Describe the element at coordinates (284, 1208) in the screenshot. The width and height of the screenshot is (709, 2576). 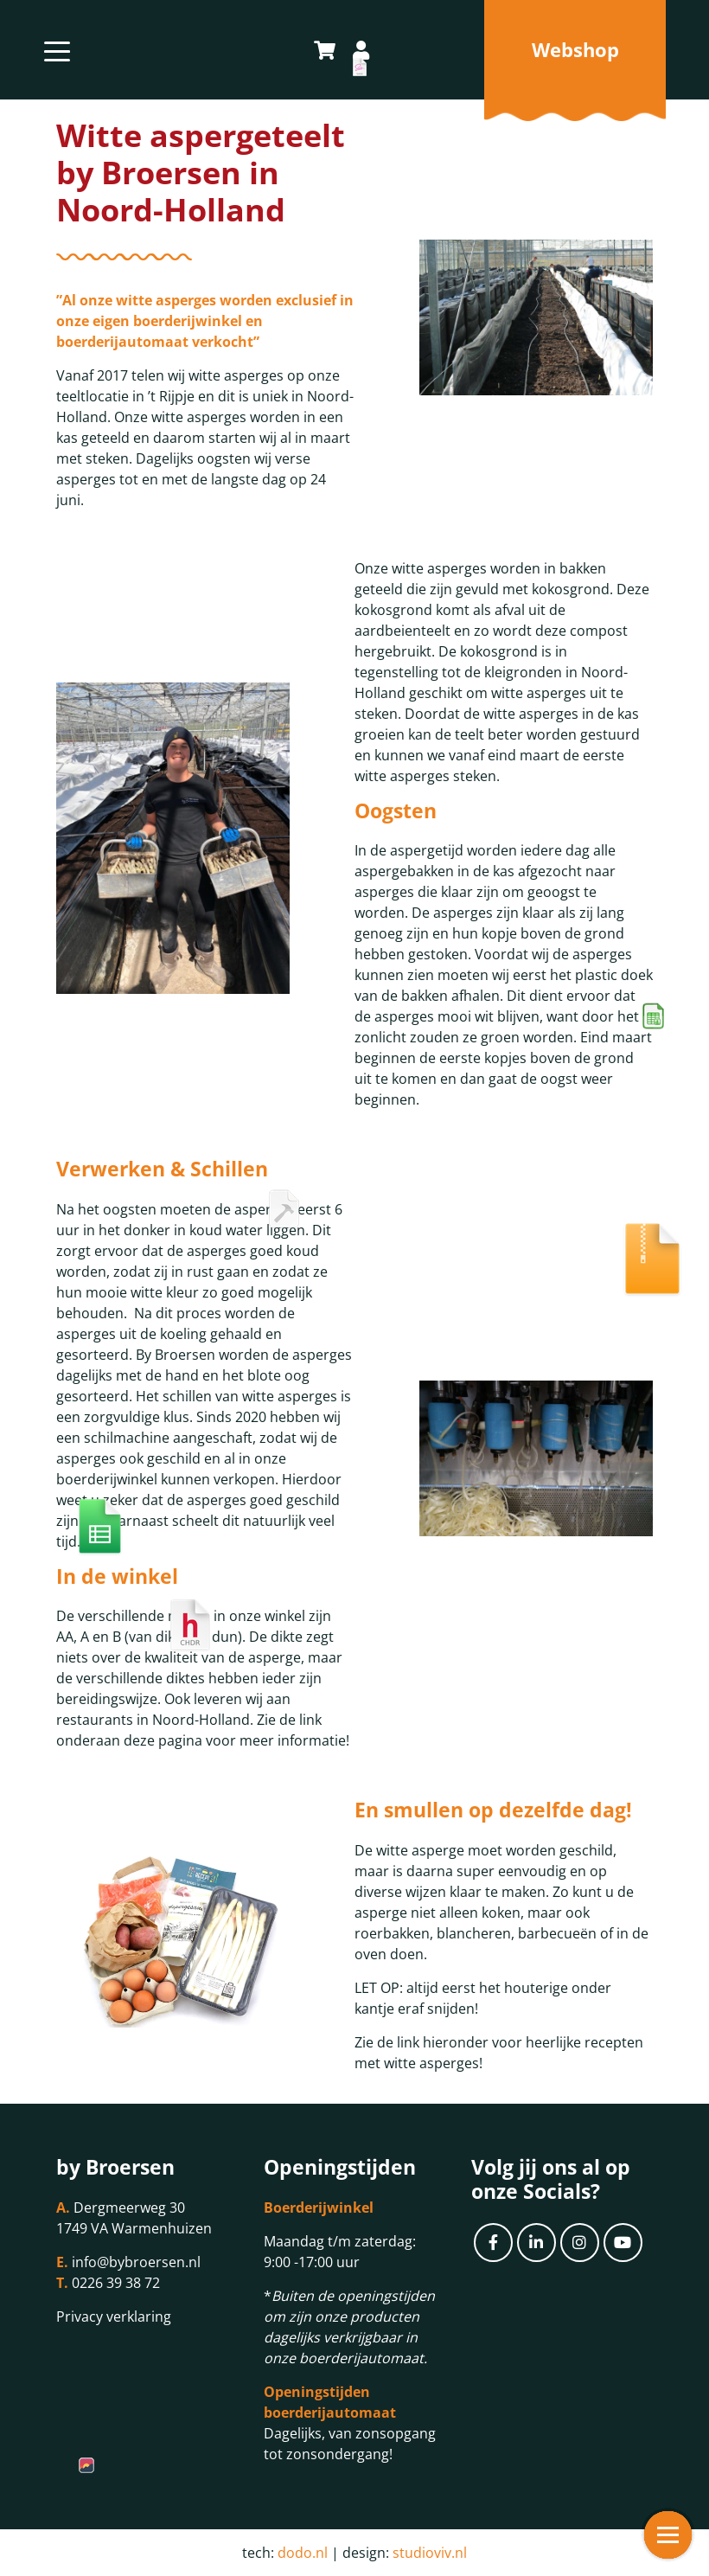
I see `makefile document for build automation` at that location.